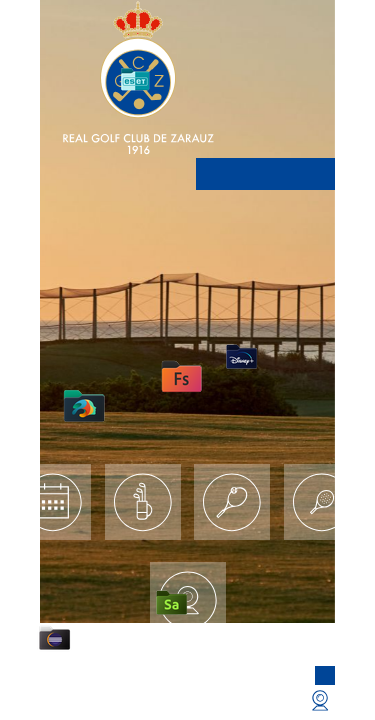  Describe the element at coordinates (241, 357) in the screenshot. I see `open disney+ media folder` at that location.